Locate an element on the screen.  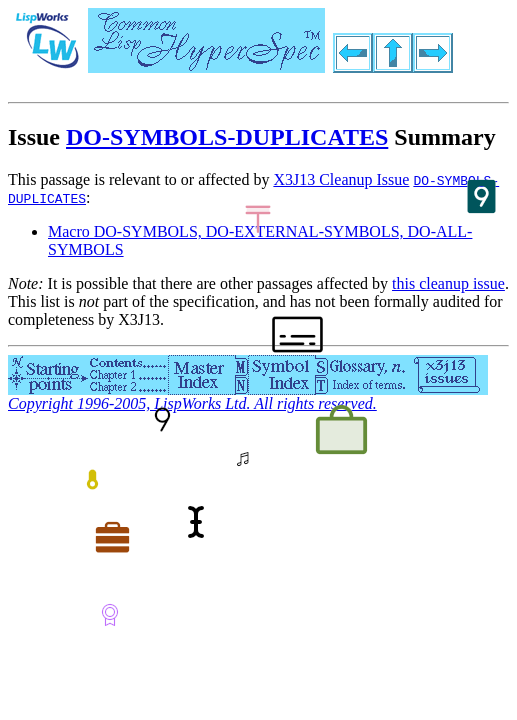
indicates the number nine in a list or sequence is located at coordinates (481, 196).